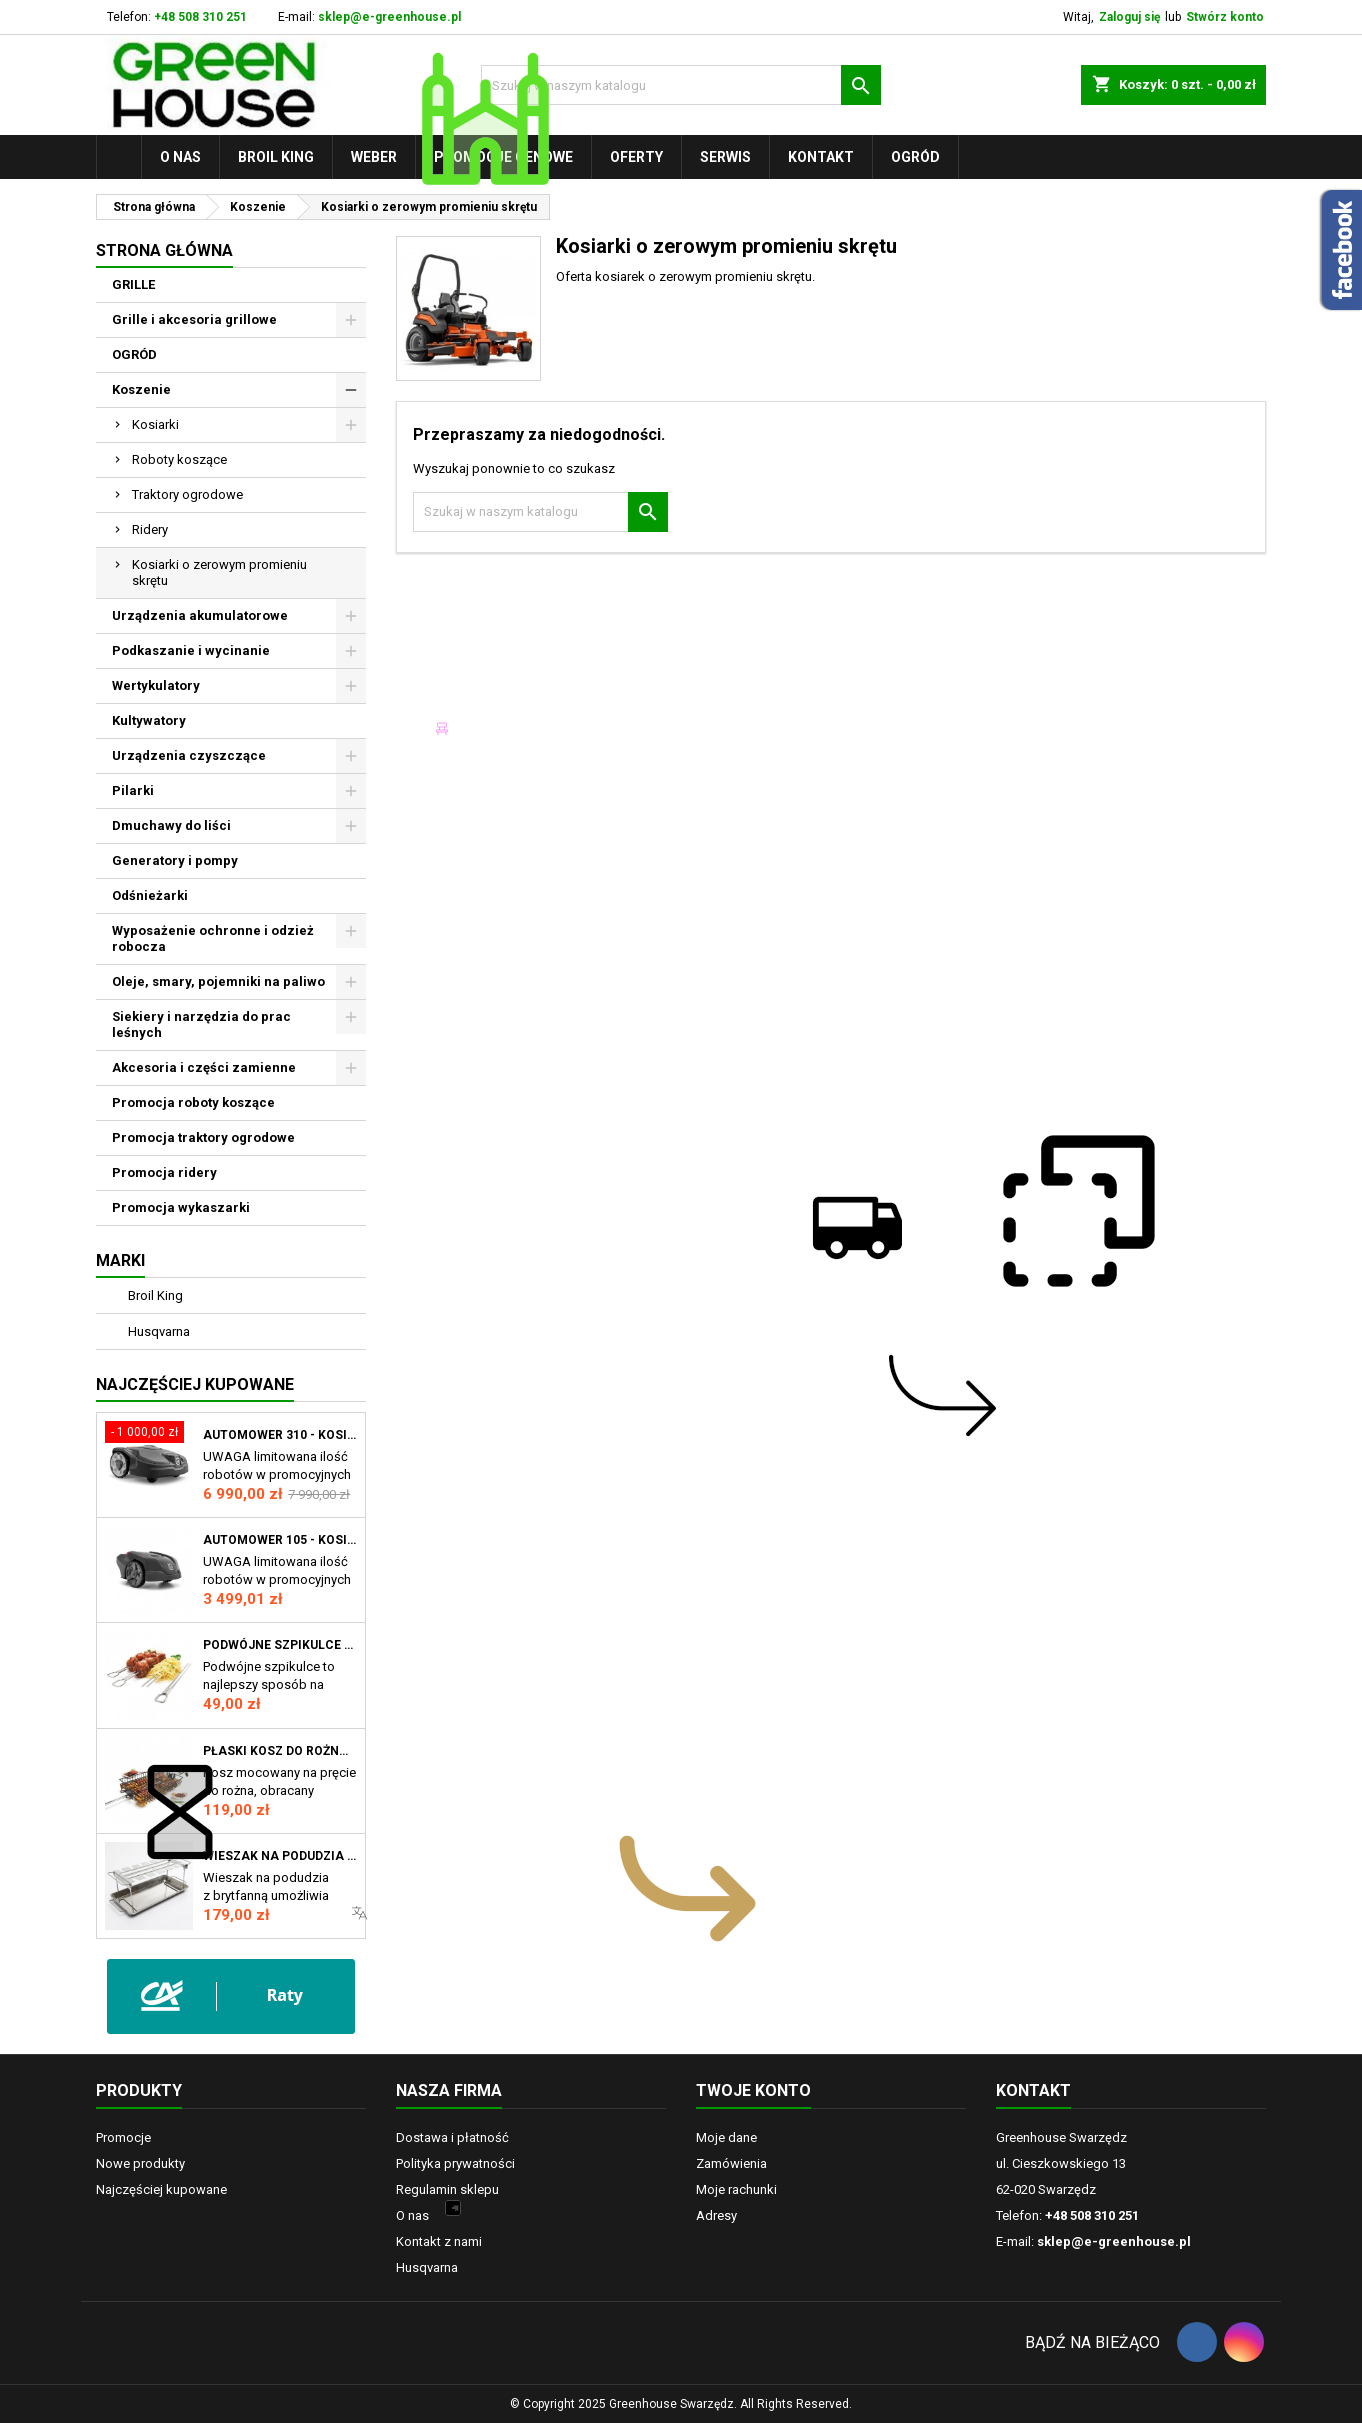 The width and height of the screenshot is (1362, 2423). Describe the element at coordinates (442, 729) in the screenshot. I see `browse furniture or seating options` at that location.